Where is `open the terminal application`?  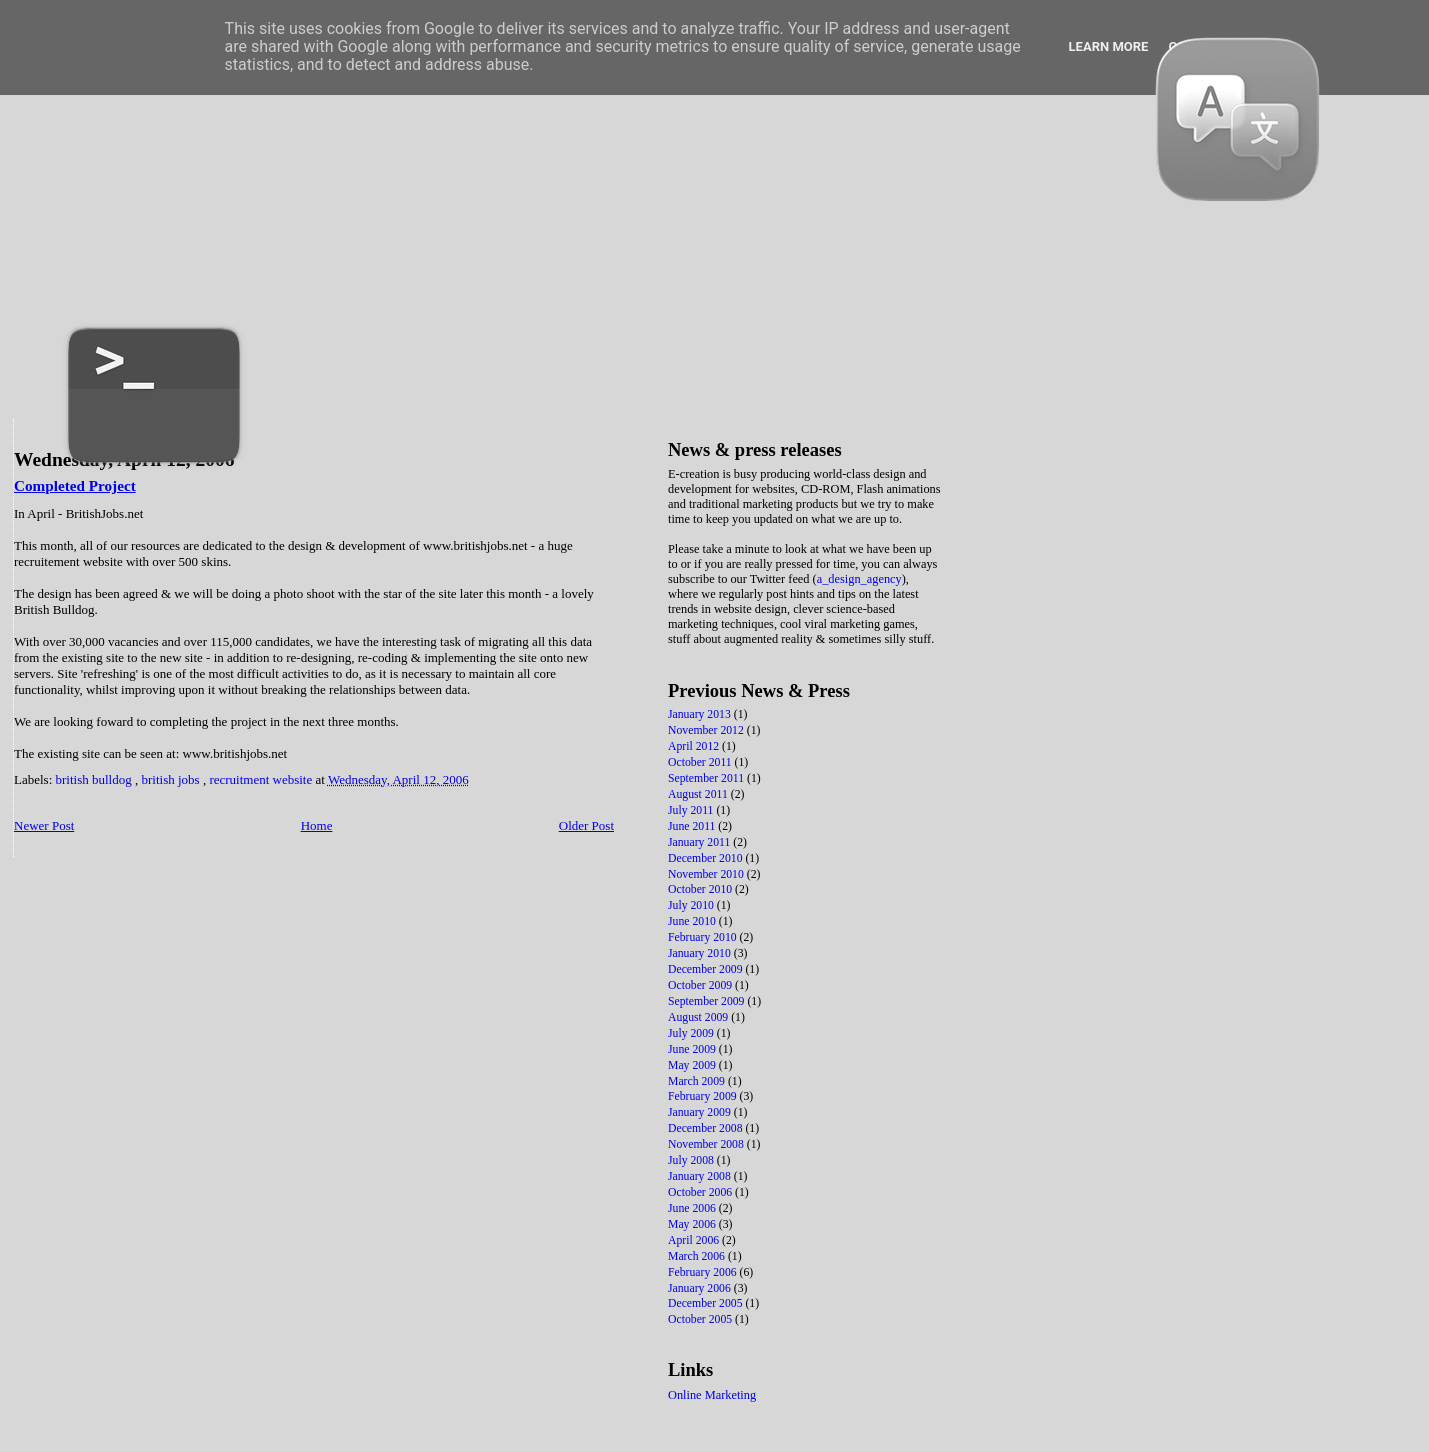
open the terminal application is located at coordinates (154, 395).